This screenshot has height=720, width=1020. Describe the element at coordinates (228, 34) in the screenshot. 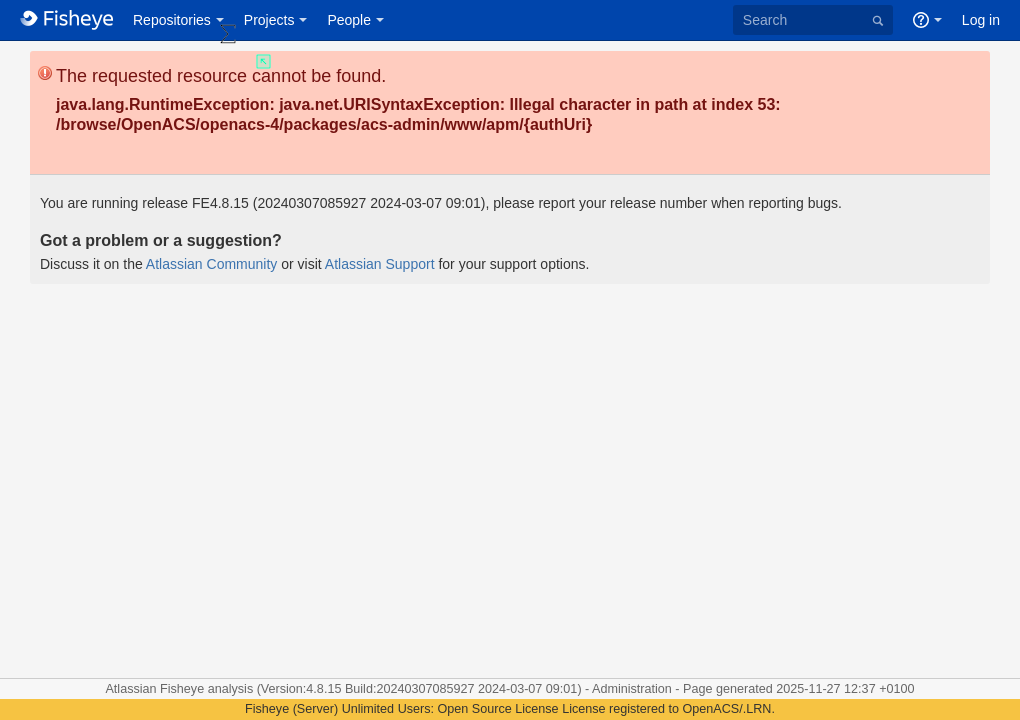

I see `calculate sum or total` at that location.